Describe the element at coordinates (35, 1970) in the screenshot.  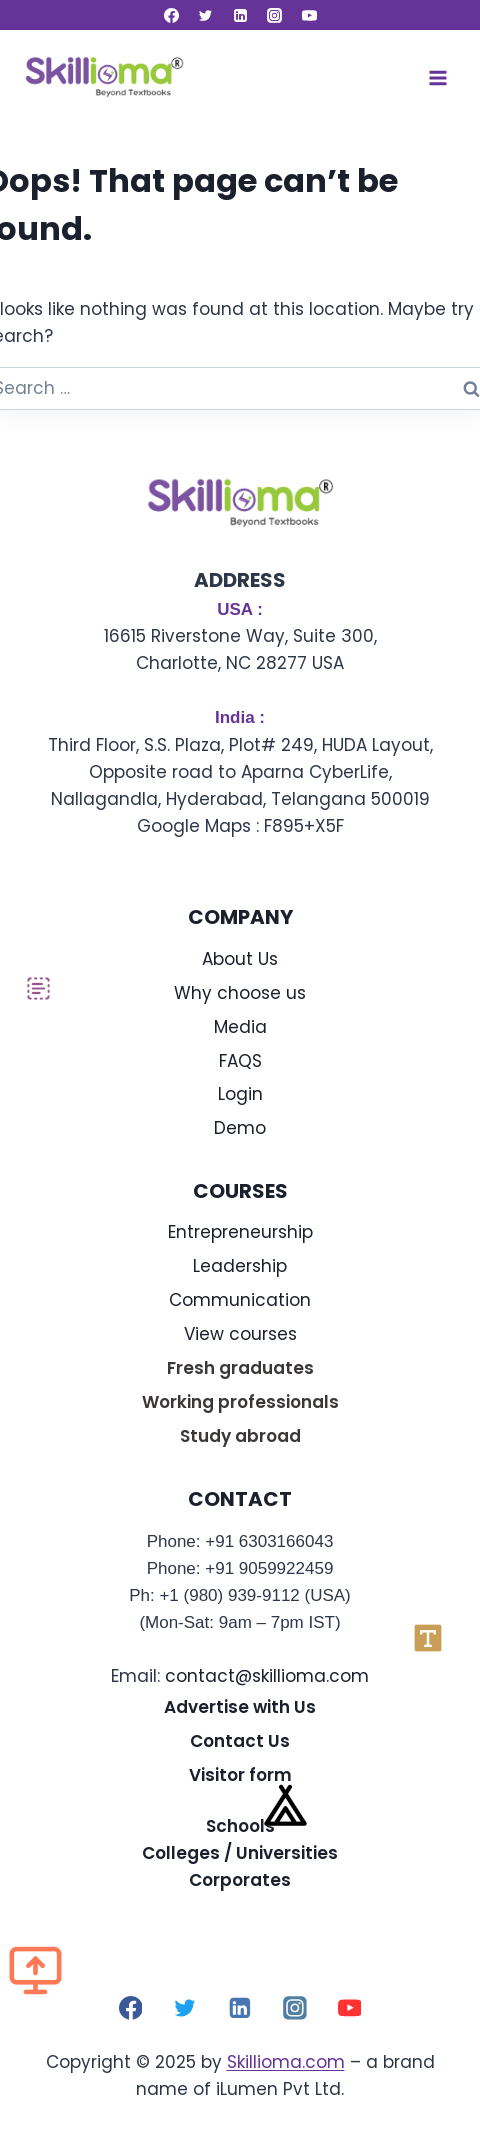
I see `upload file to display or screen` at that location.